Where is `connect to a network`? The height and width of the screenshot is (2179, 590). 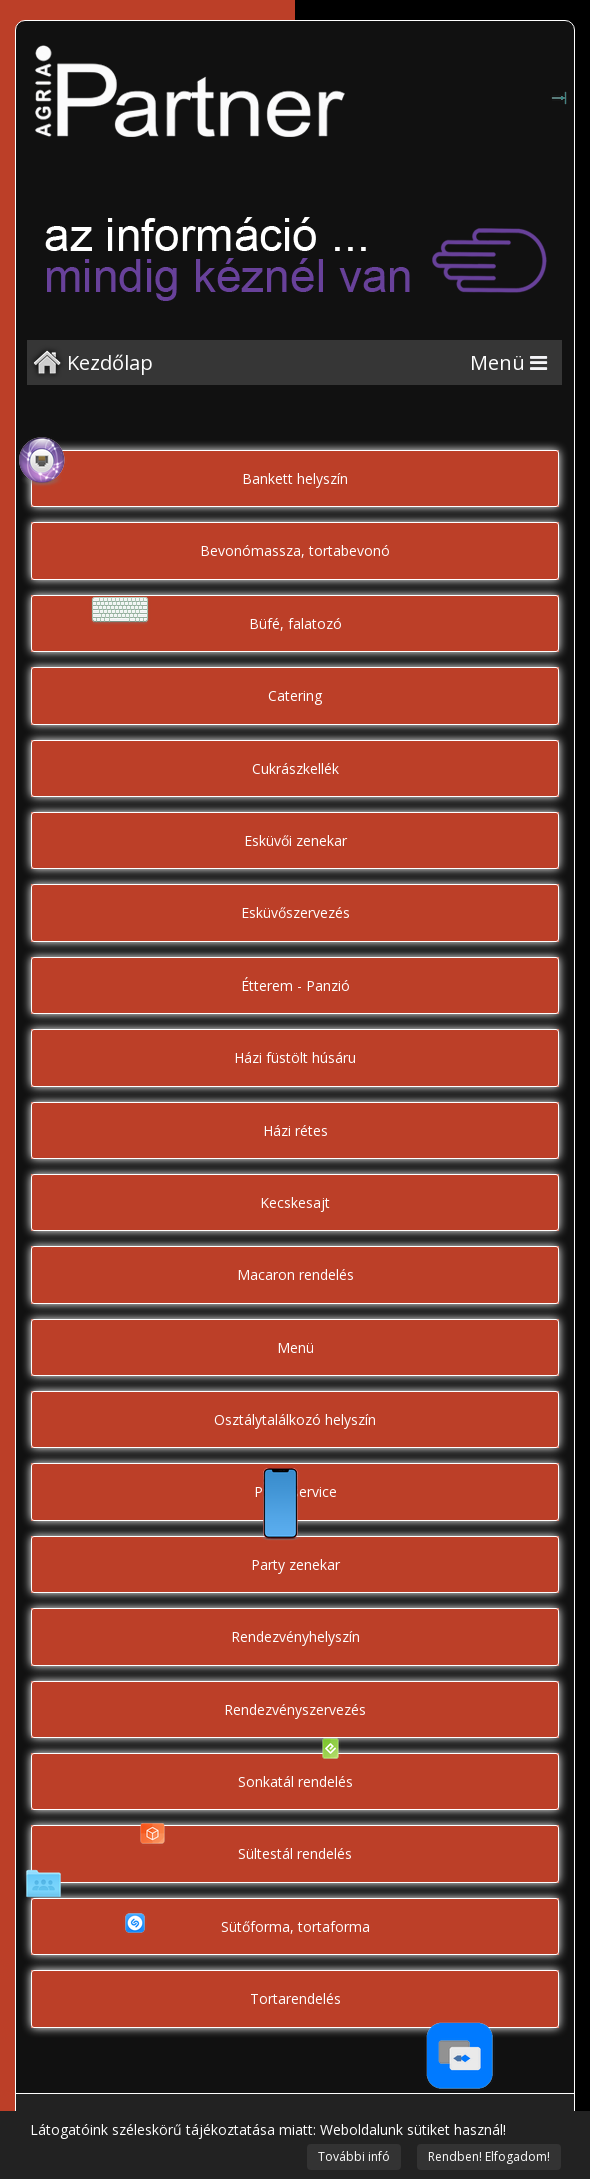
connect to a network is located at coordinates (42, 463).